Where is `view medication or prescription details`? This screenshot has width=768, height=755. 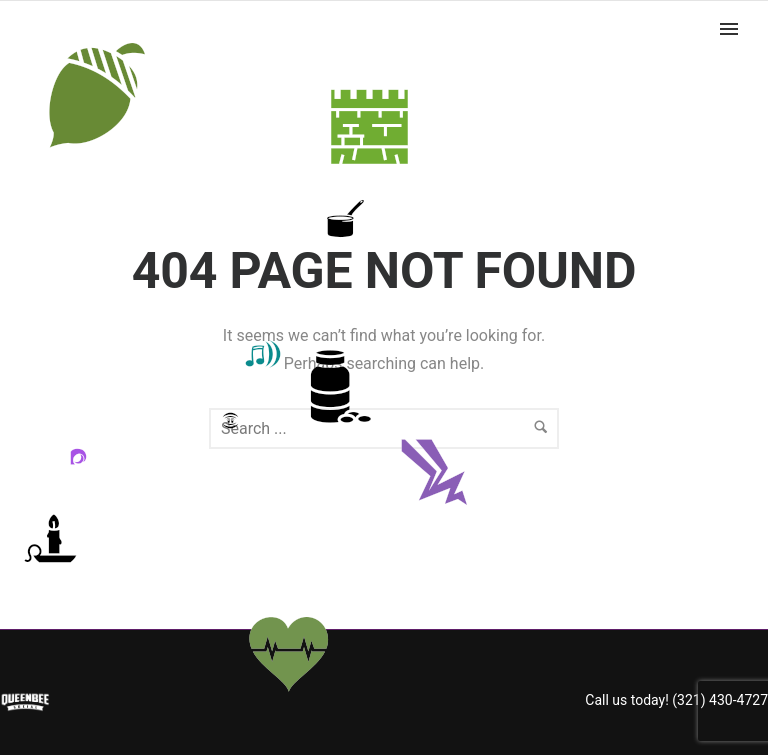
view medication or prescription details is located at coordinates (337, 386).